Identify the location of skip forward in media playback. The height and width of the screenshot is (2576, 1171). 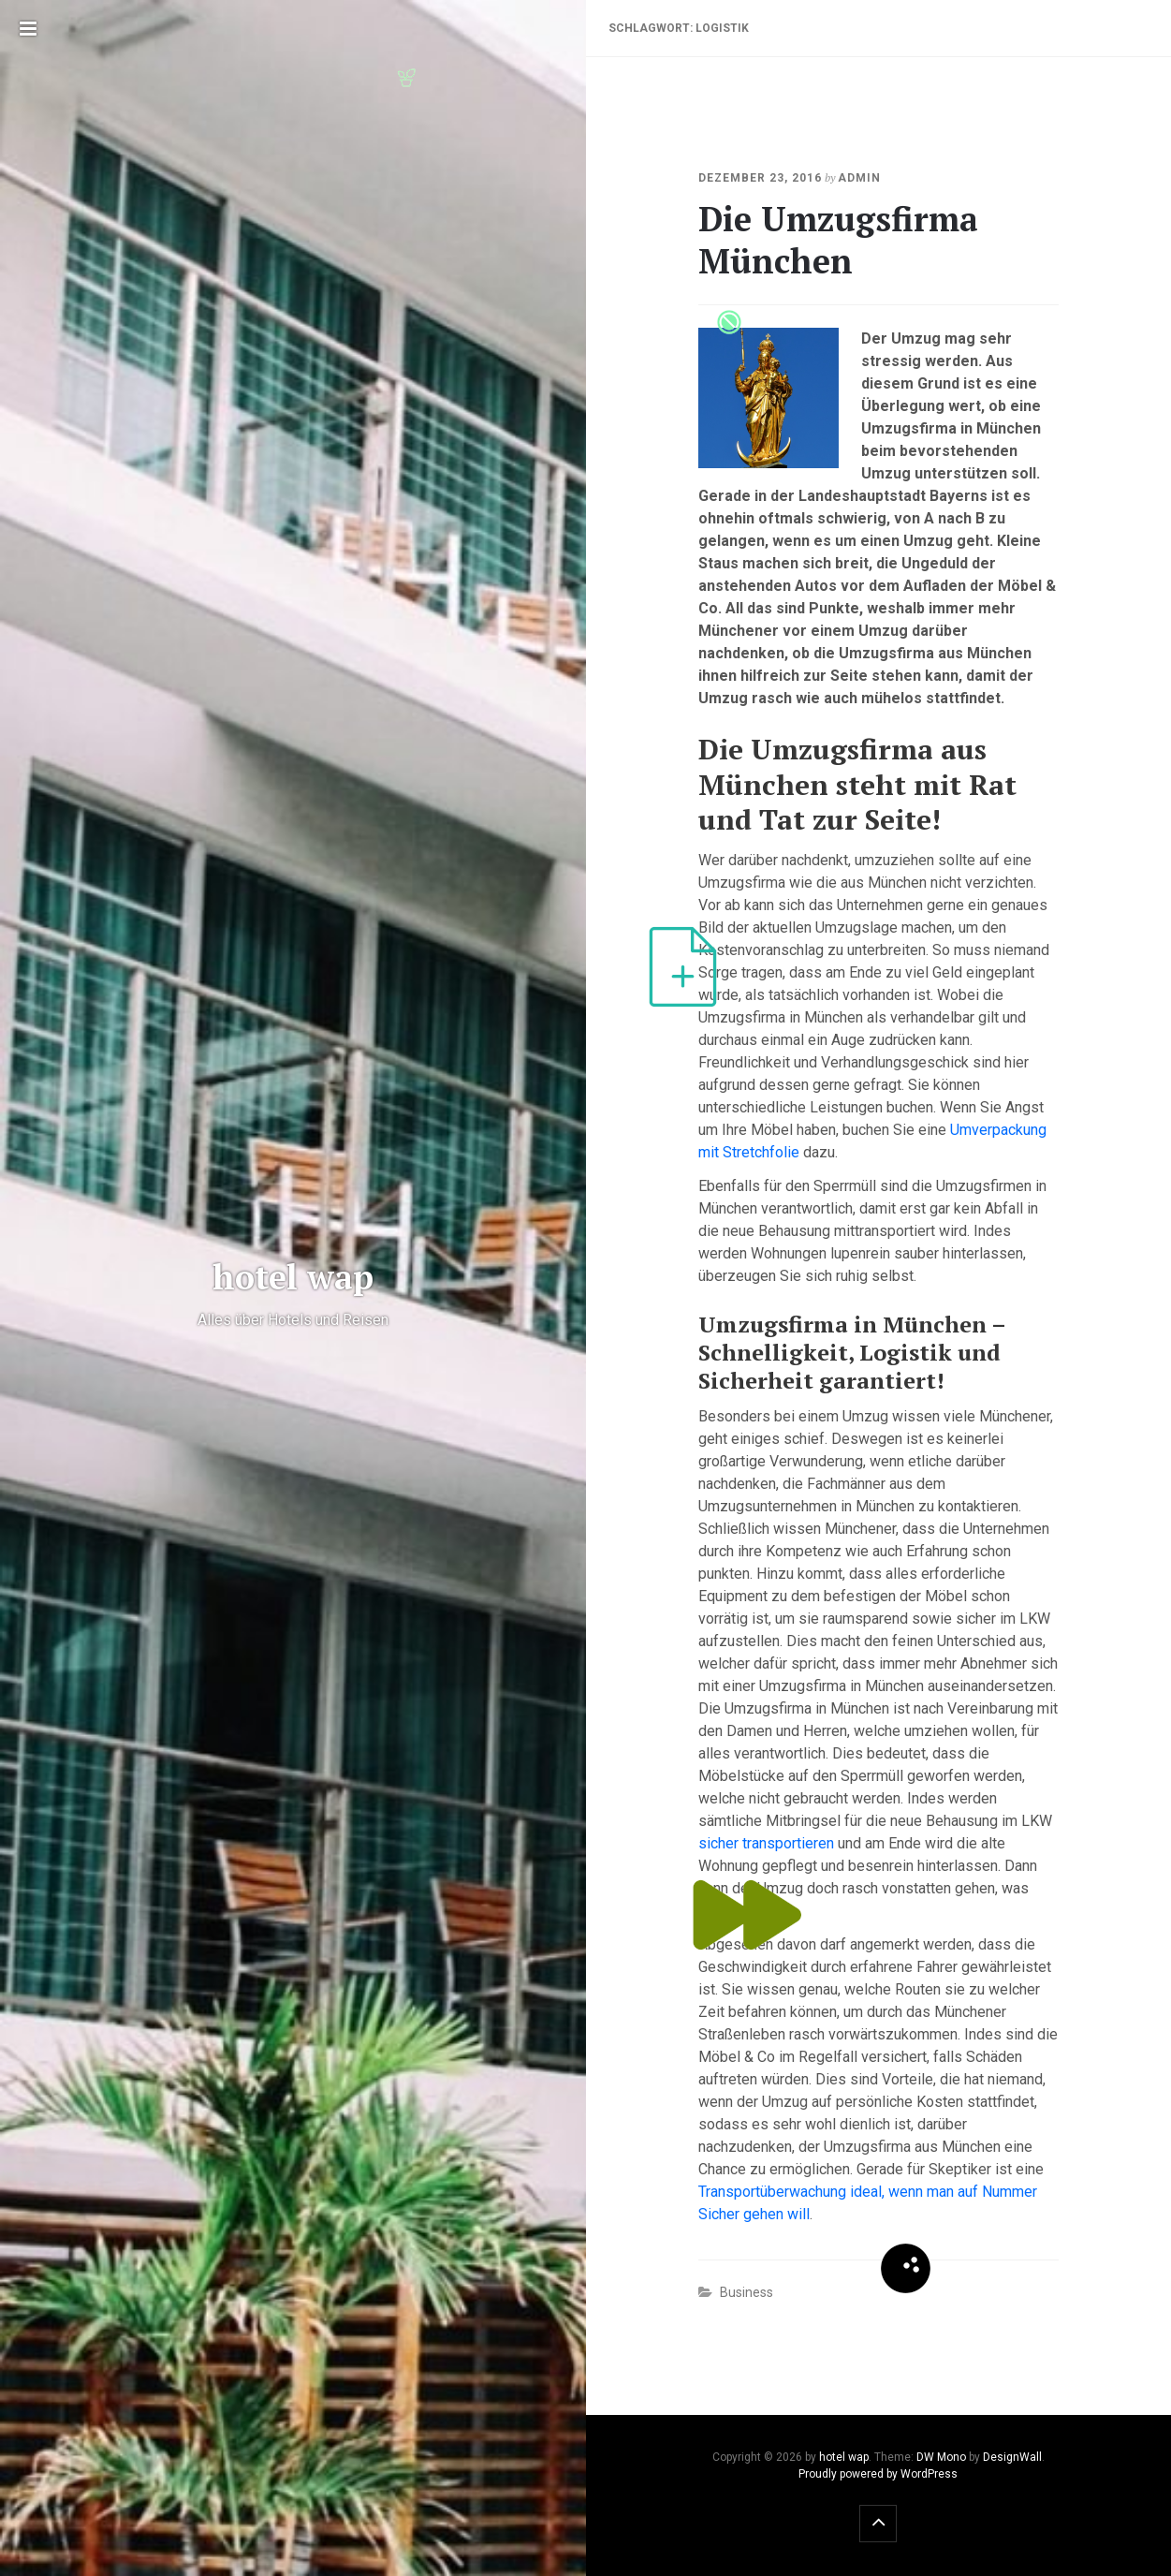
(739, 1915).